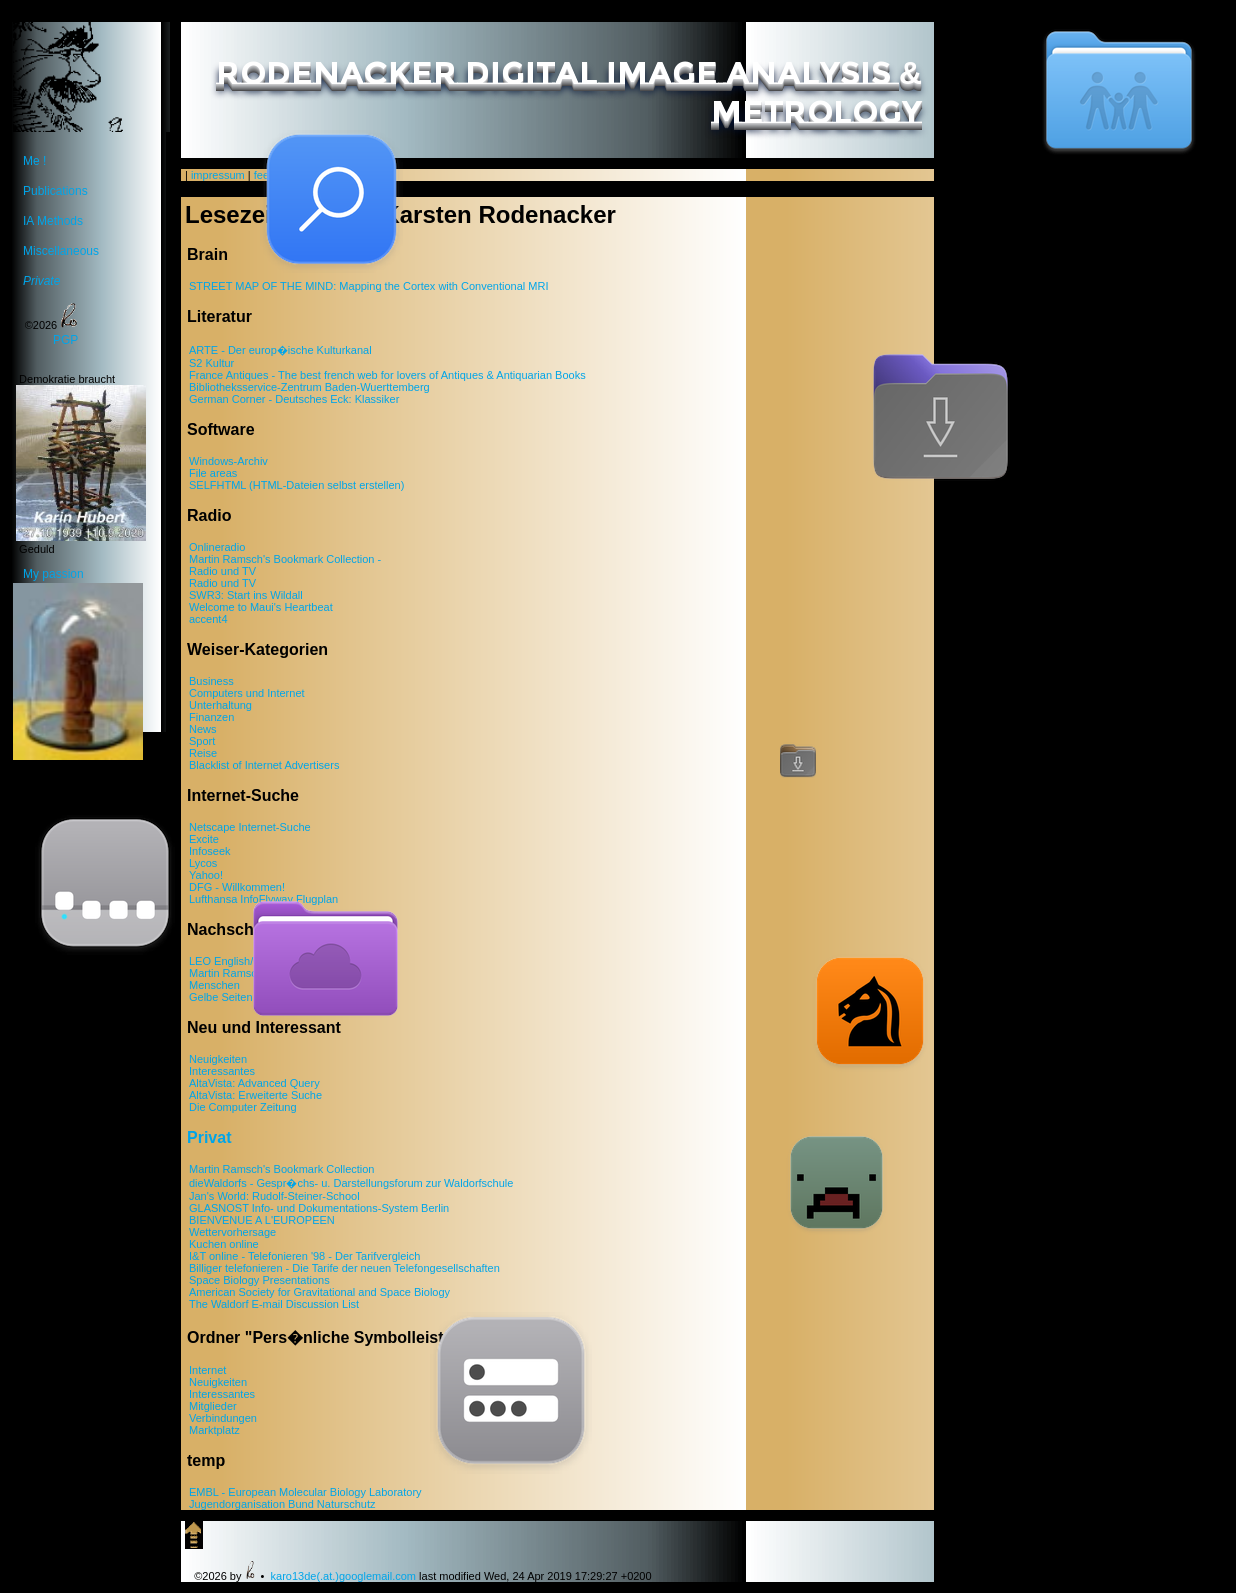  Describe the element at coordinates (940, 416) in the screenshot. I see `open your downloads folder` at that location.